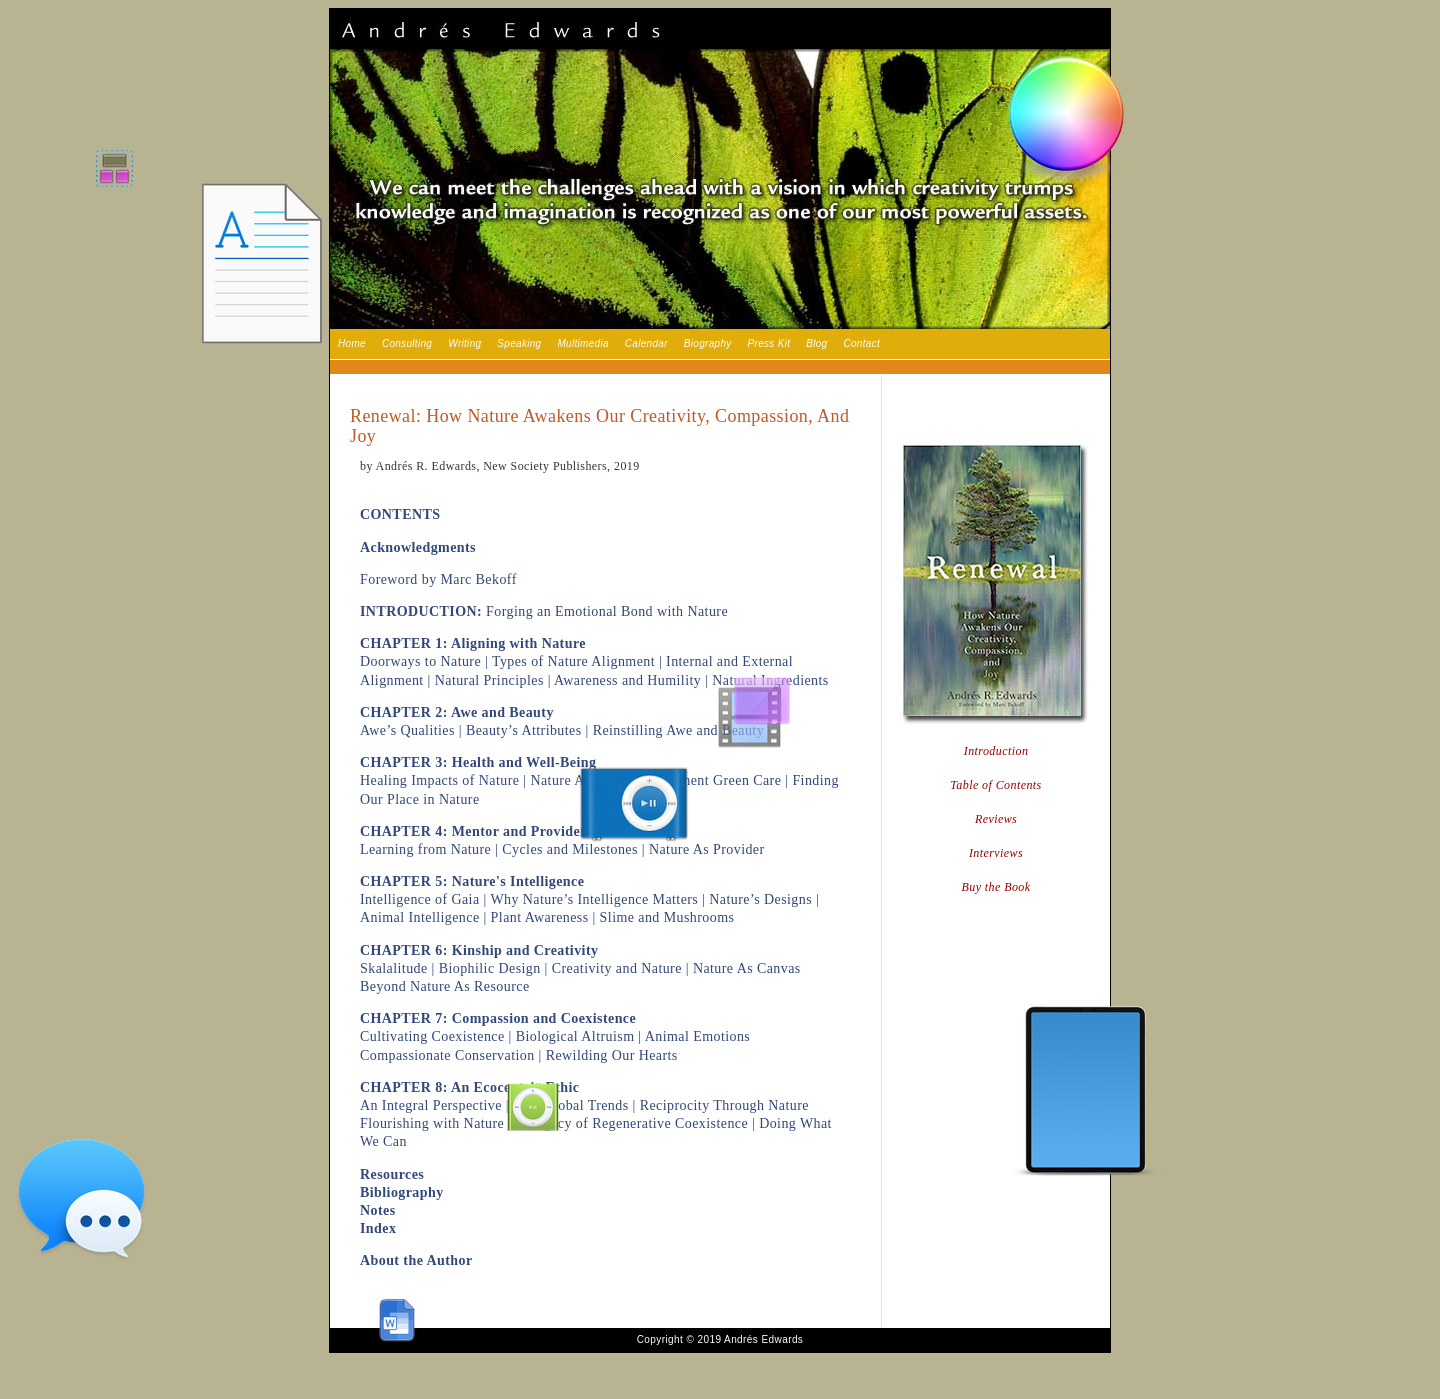 The height and width of the screenshot is (1399, 1440). I want to click on indicates a connected iPod shuffle device, so click(634, 784).